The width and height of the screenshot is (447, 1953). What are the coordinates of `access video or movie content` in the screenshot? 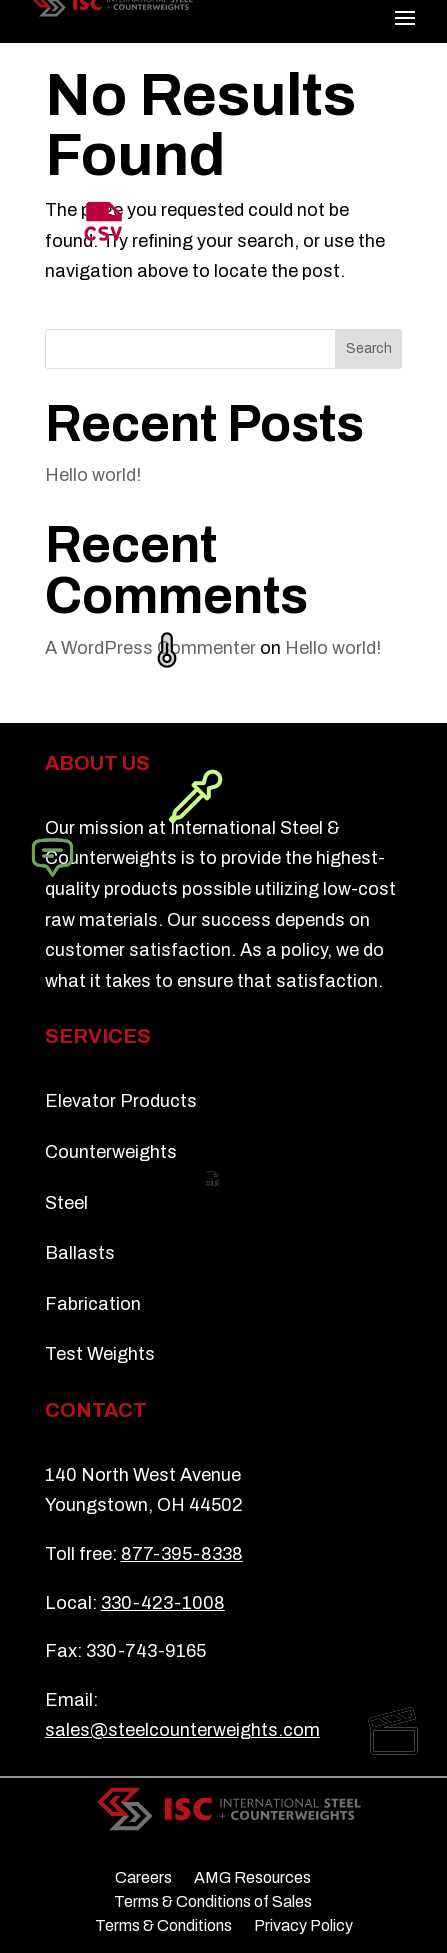 It's located at (394, 1733).